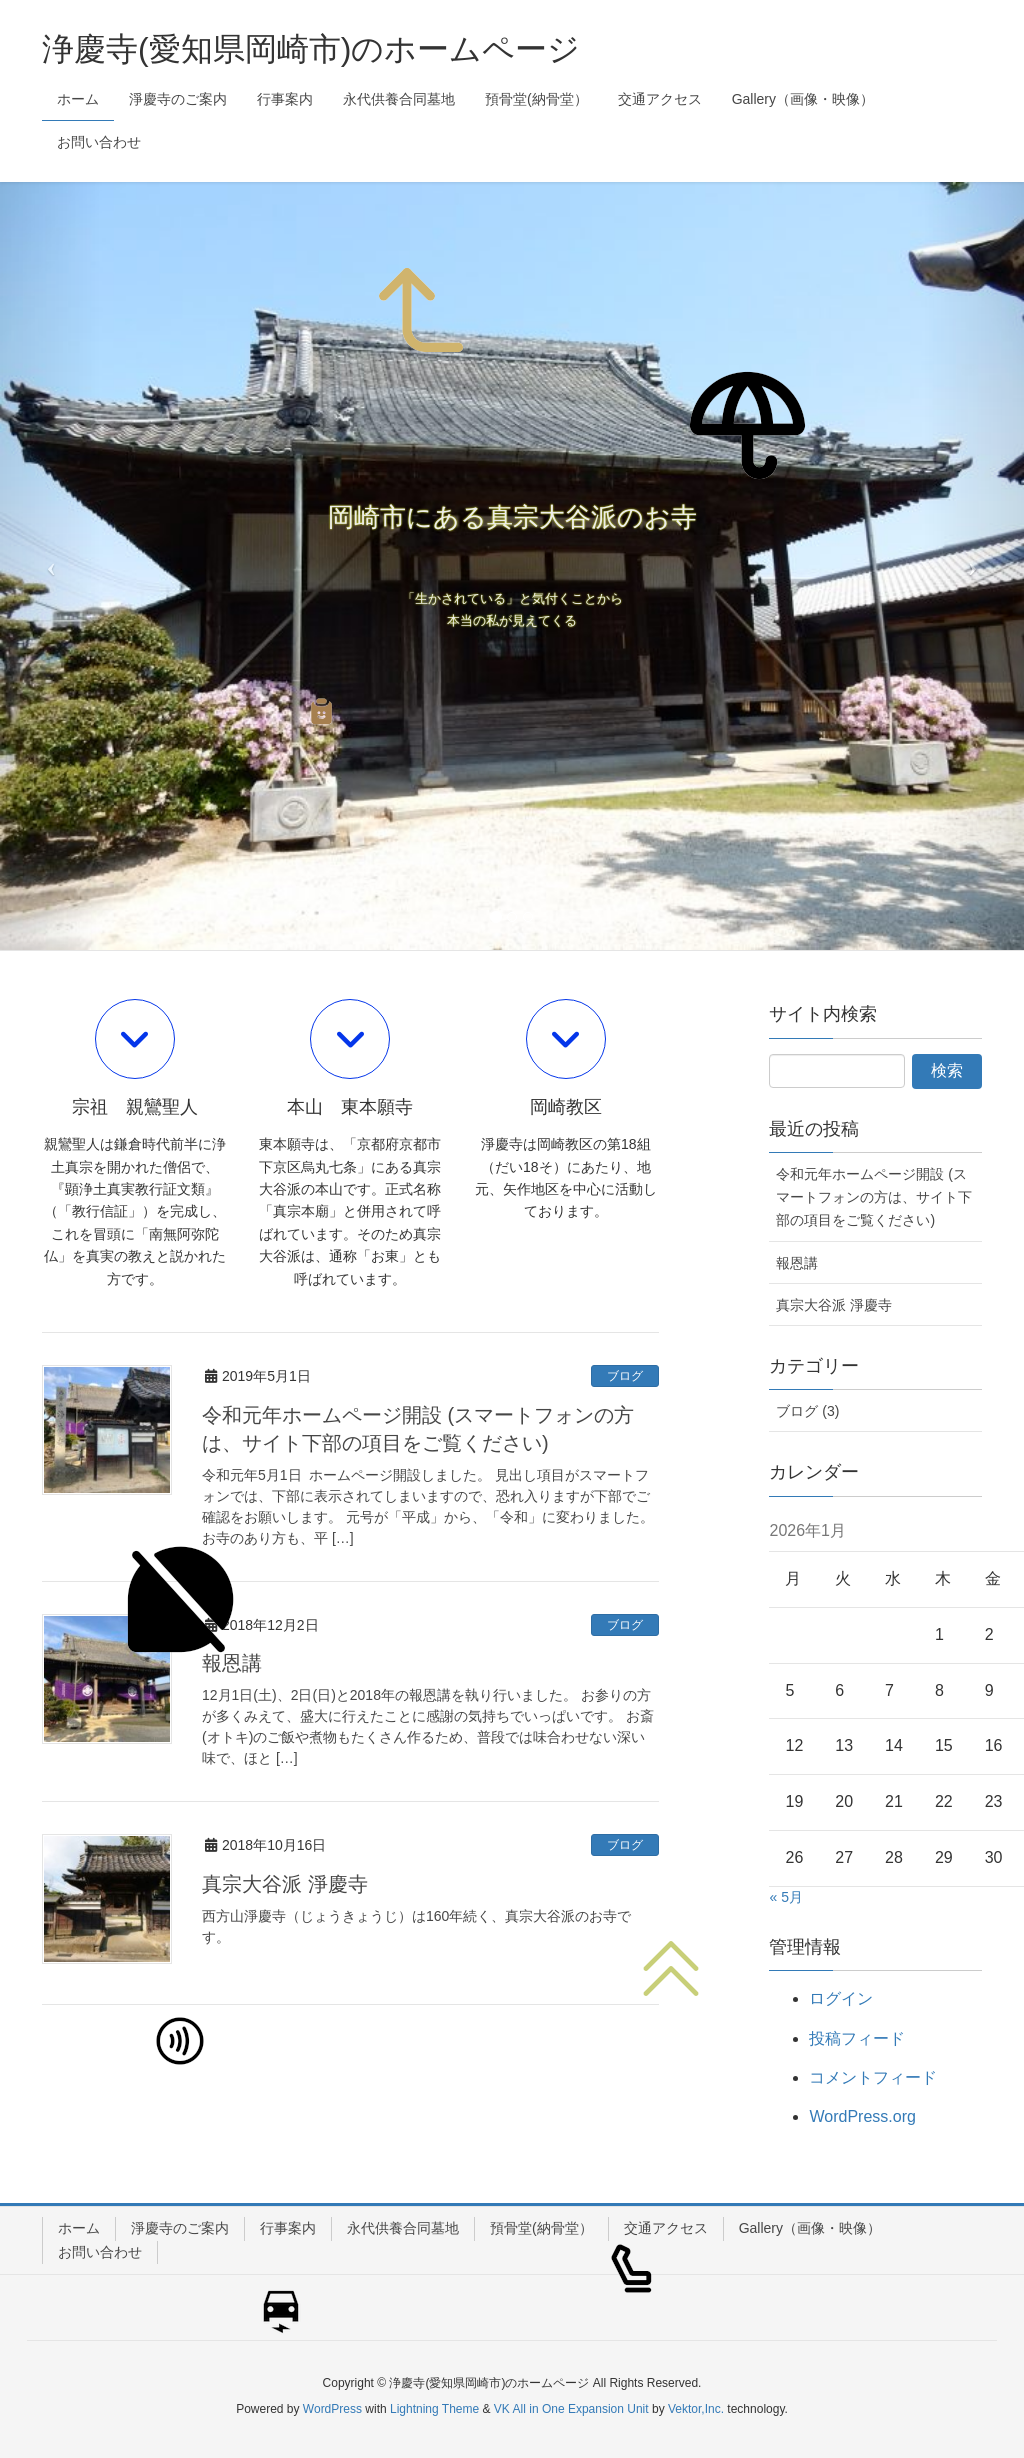  Describe the element at coordinates (321, 711) in the screenshot. I see `view positive feedback or reviews` at that location.